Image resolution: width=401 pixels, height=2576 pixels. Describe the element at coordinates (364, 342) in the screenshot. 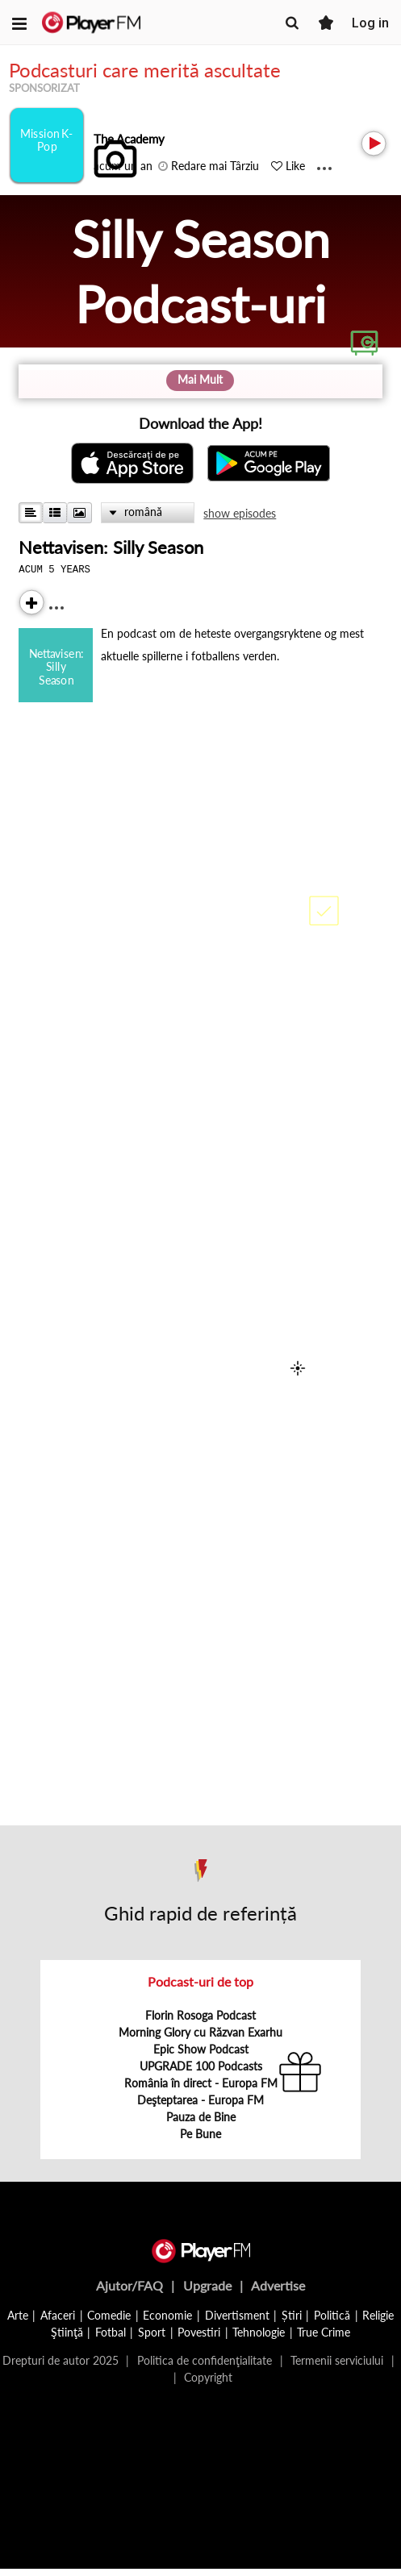

I see `access secure storage or vault` at that location.